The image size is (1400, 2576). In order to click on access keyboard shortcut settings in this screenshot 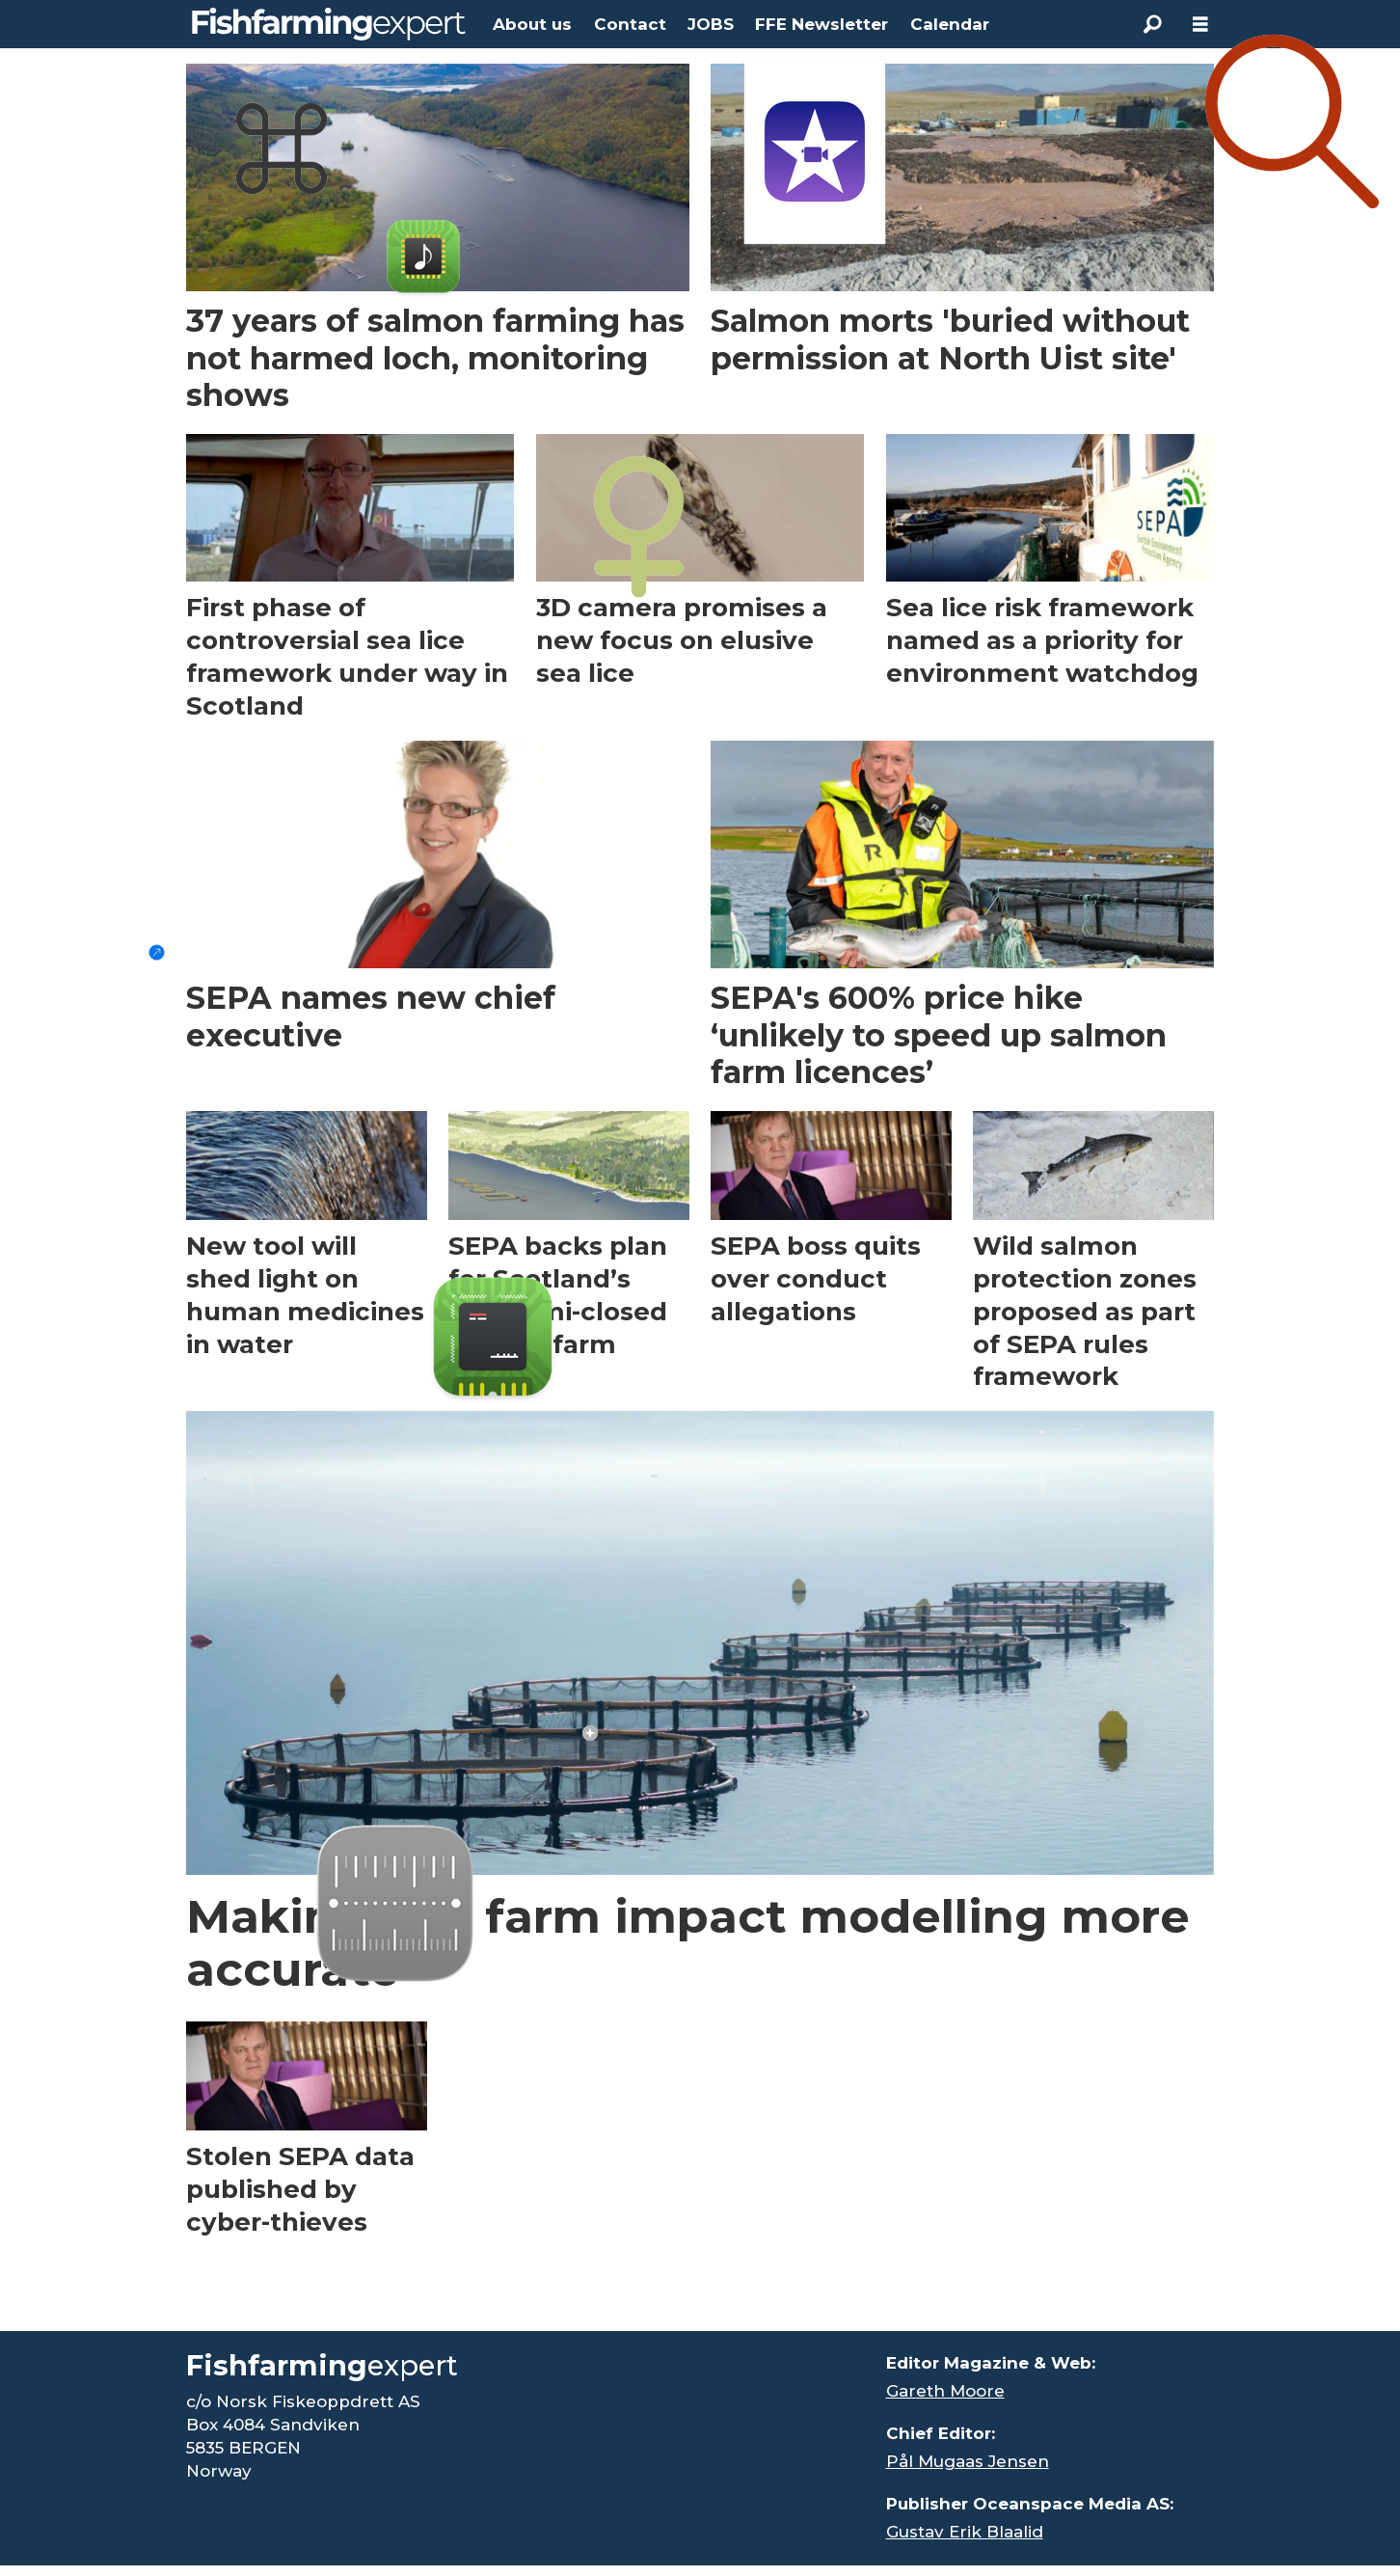, I will do `click(282, 149)`.